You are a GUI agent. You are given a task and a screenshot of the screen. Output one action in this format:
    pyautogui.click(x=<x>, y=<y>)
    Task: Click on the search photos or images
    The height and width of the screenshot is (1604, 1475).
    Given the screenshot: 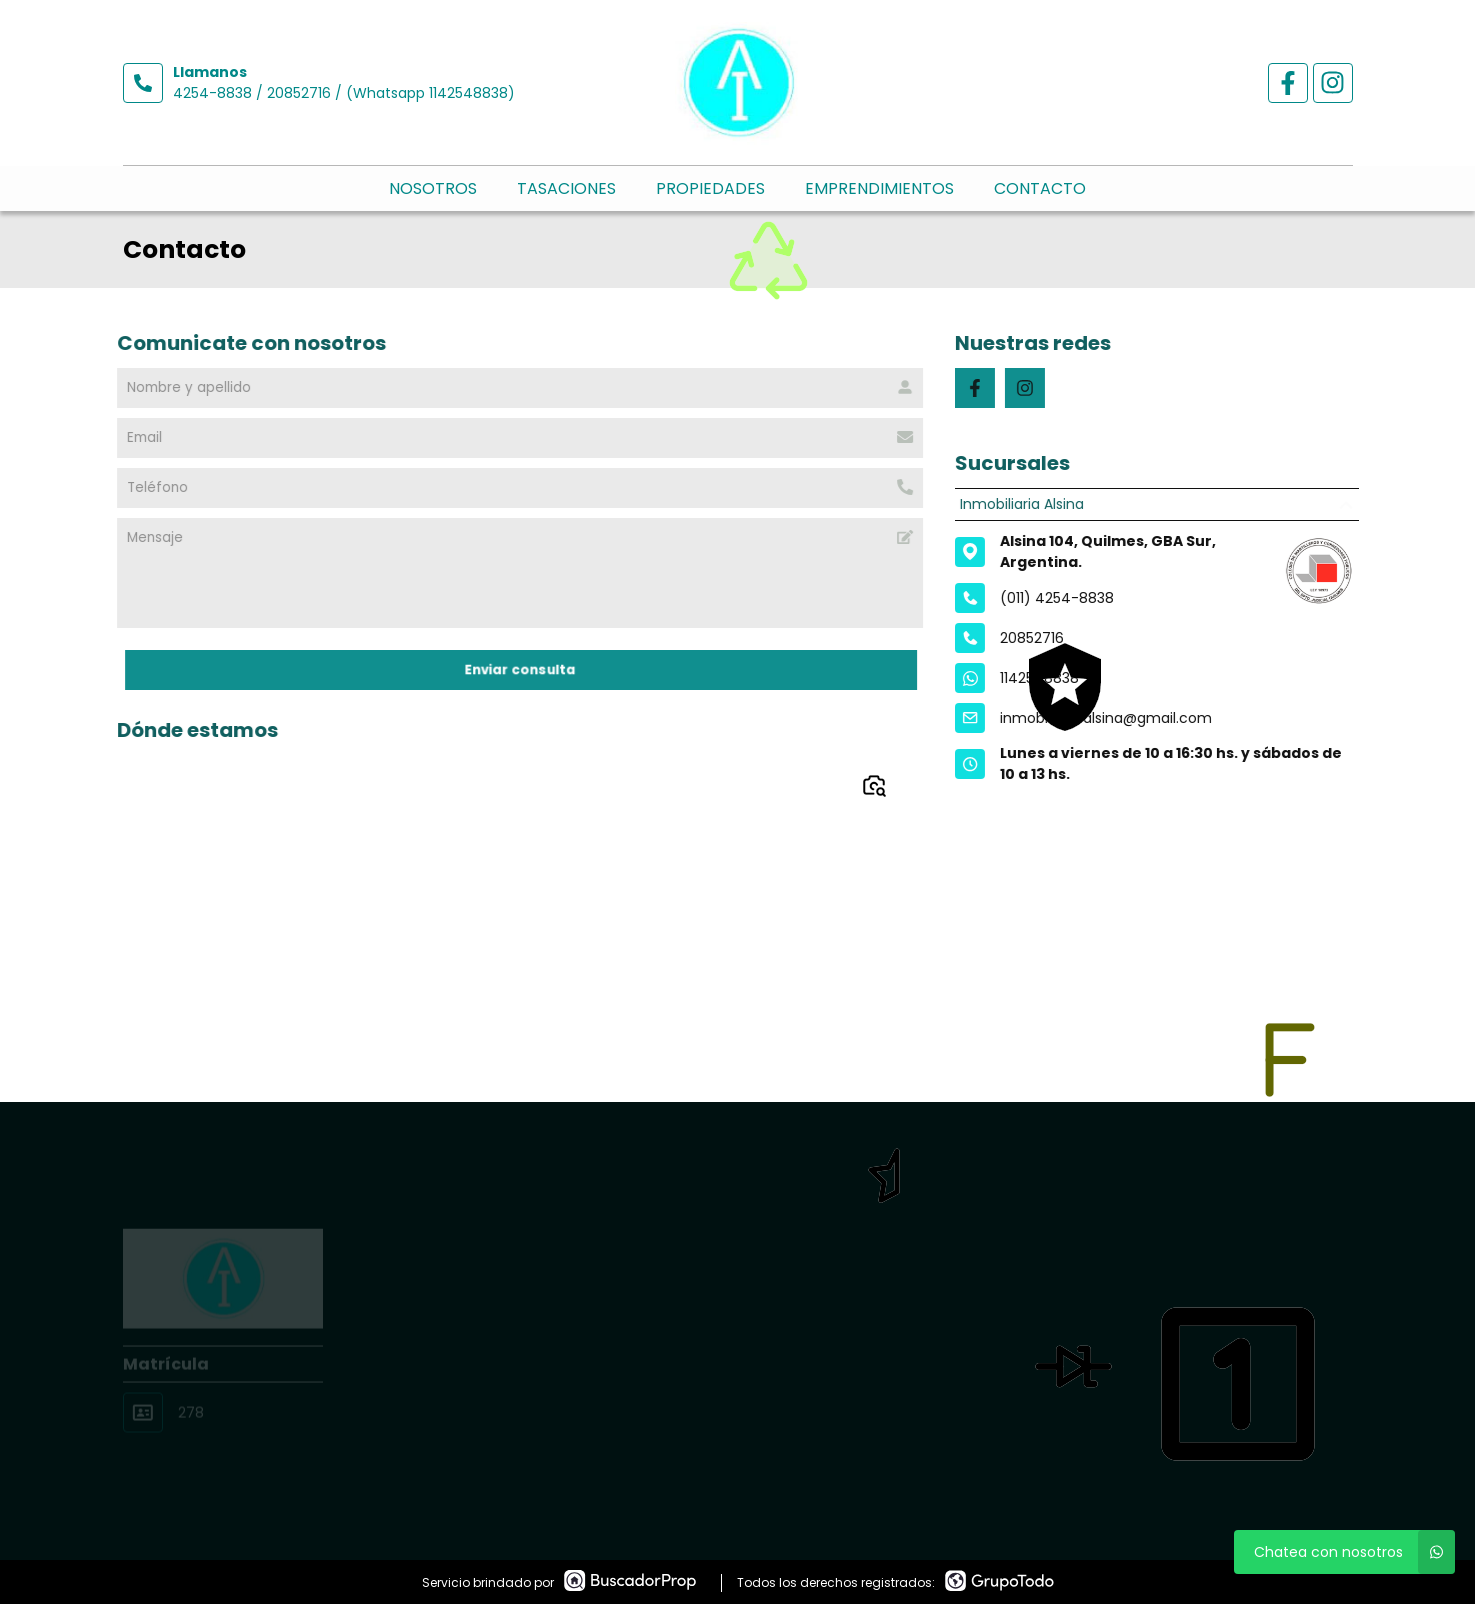 What is the action you would take?
    pyautogui.click(x=874, y=785)
    